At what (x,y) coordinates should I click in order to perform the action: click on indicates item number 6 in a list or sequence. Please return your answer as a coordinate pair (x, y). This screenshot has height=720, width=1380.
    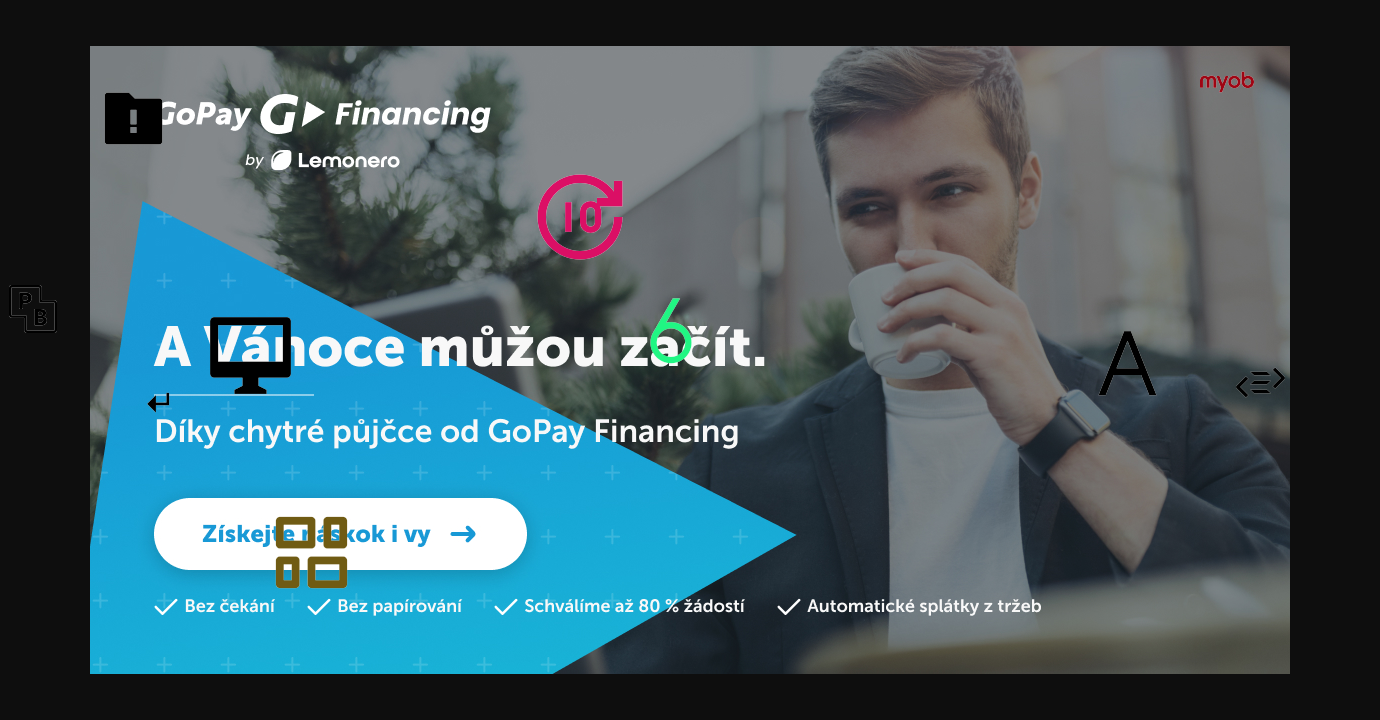
    Looking at the image, I should click on (671, 330).